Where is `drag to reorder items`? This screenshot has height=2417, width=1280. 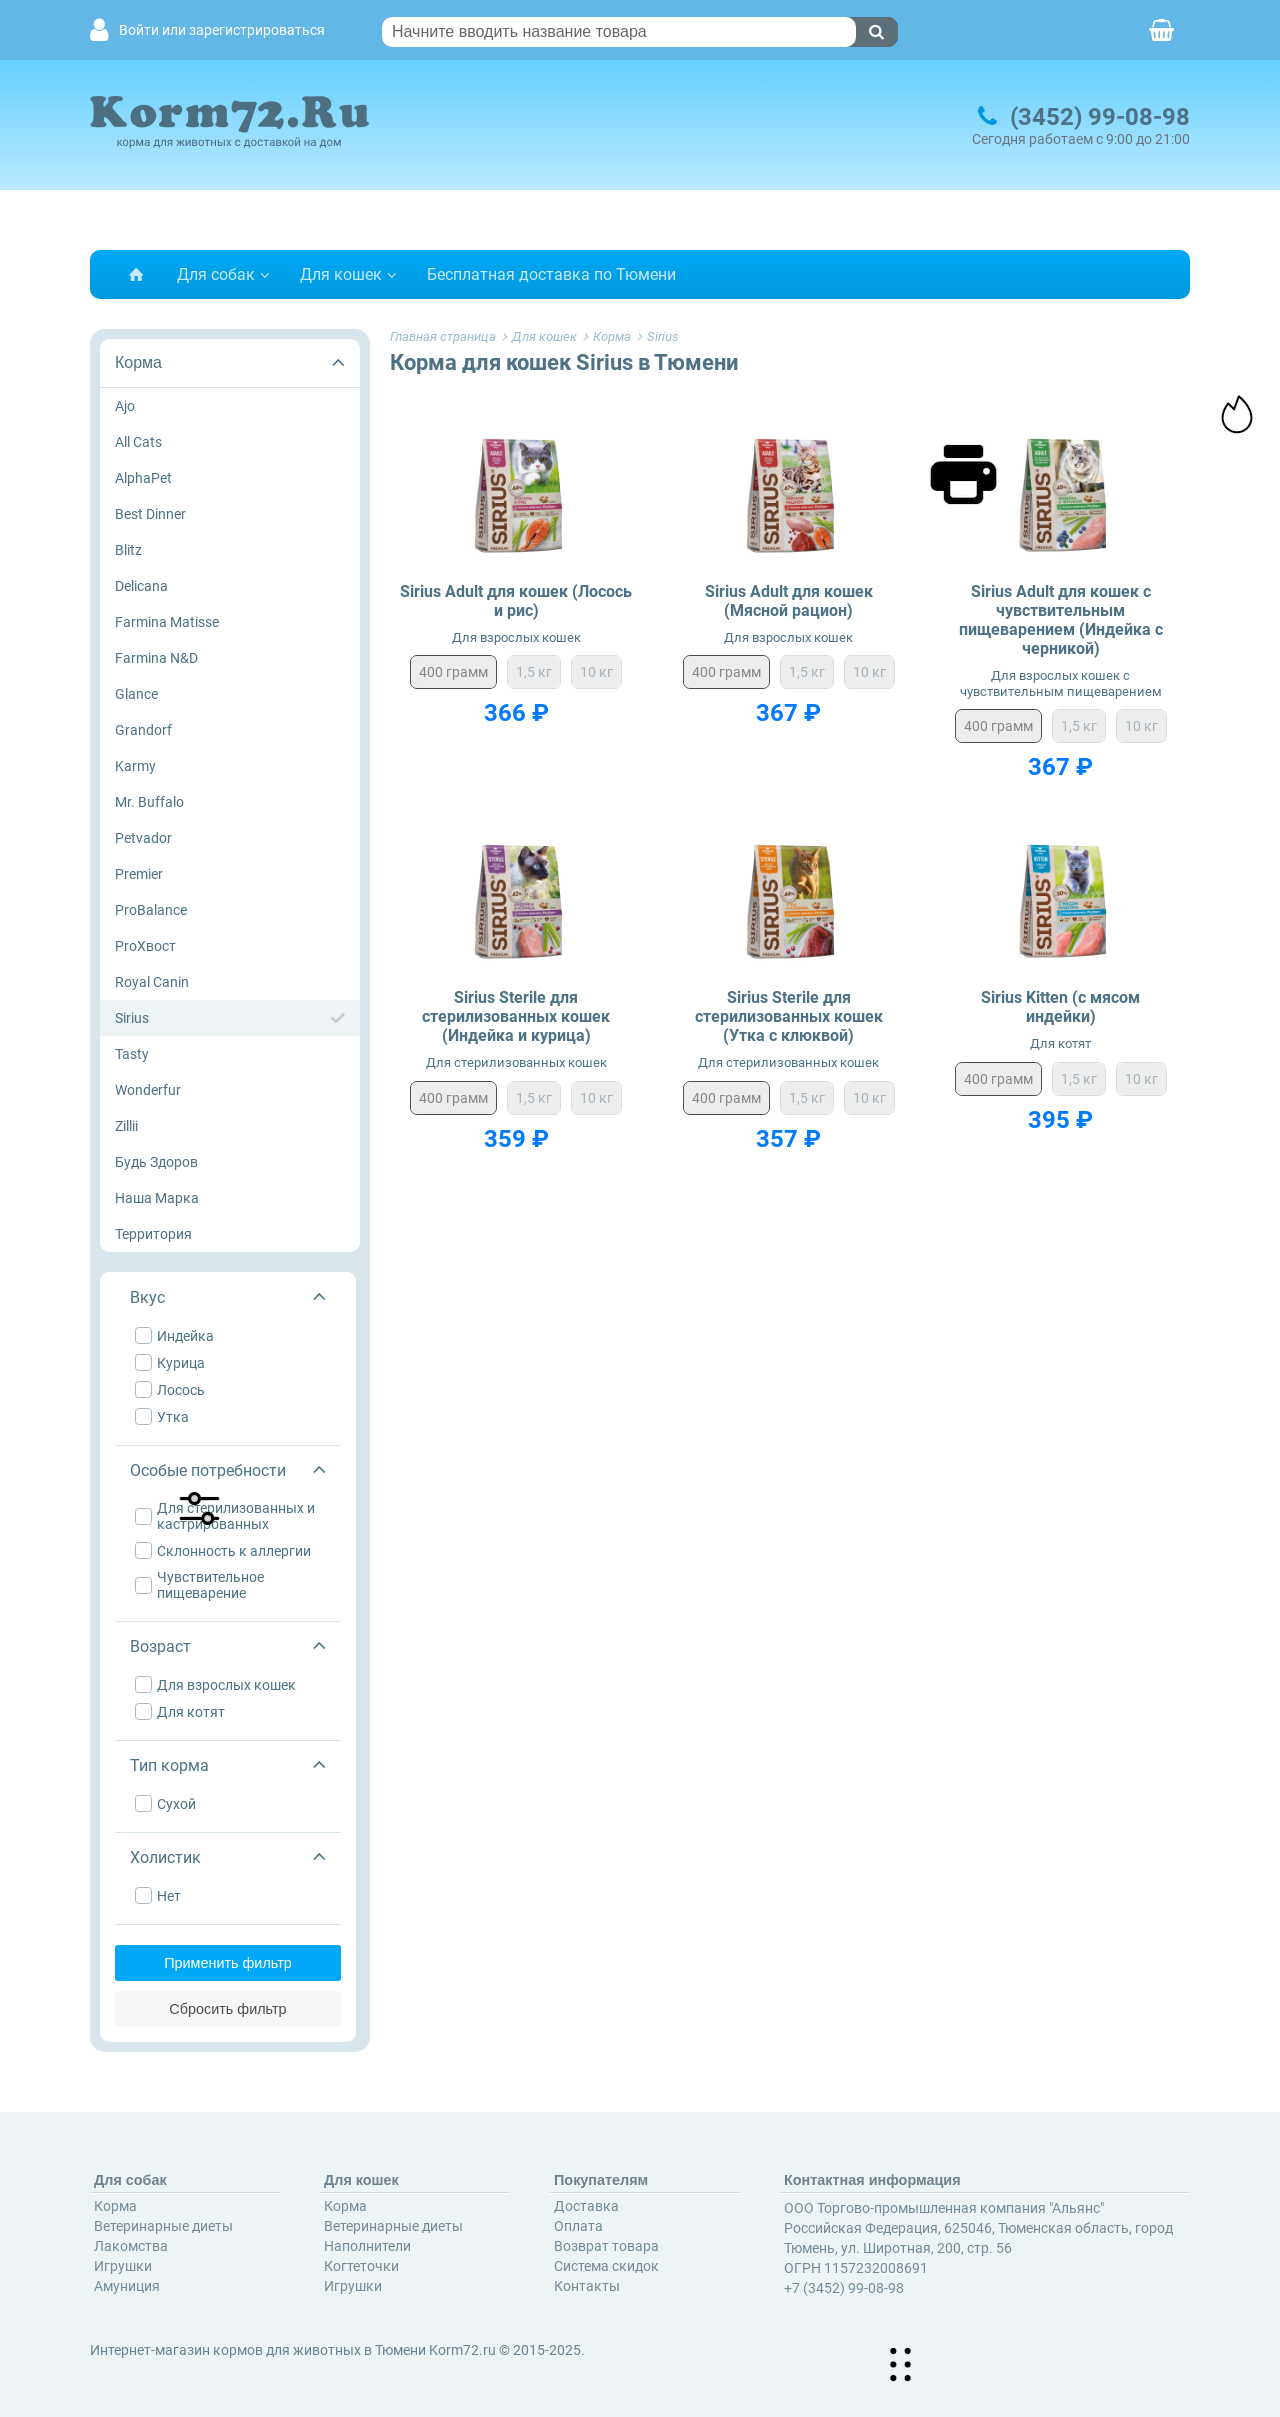
drag to reorder items is located at coordinates (900, 2364).